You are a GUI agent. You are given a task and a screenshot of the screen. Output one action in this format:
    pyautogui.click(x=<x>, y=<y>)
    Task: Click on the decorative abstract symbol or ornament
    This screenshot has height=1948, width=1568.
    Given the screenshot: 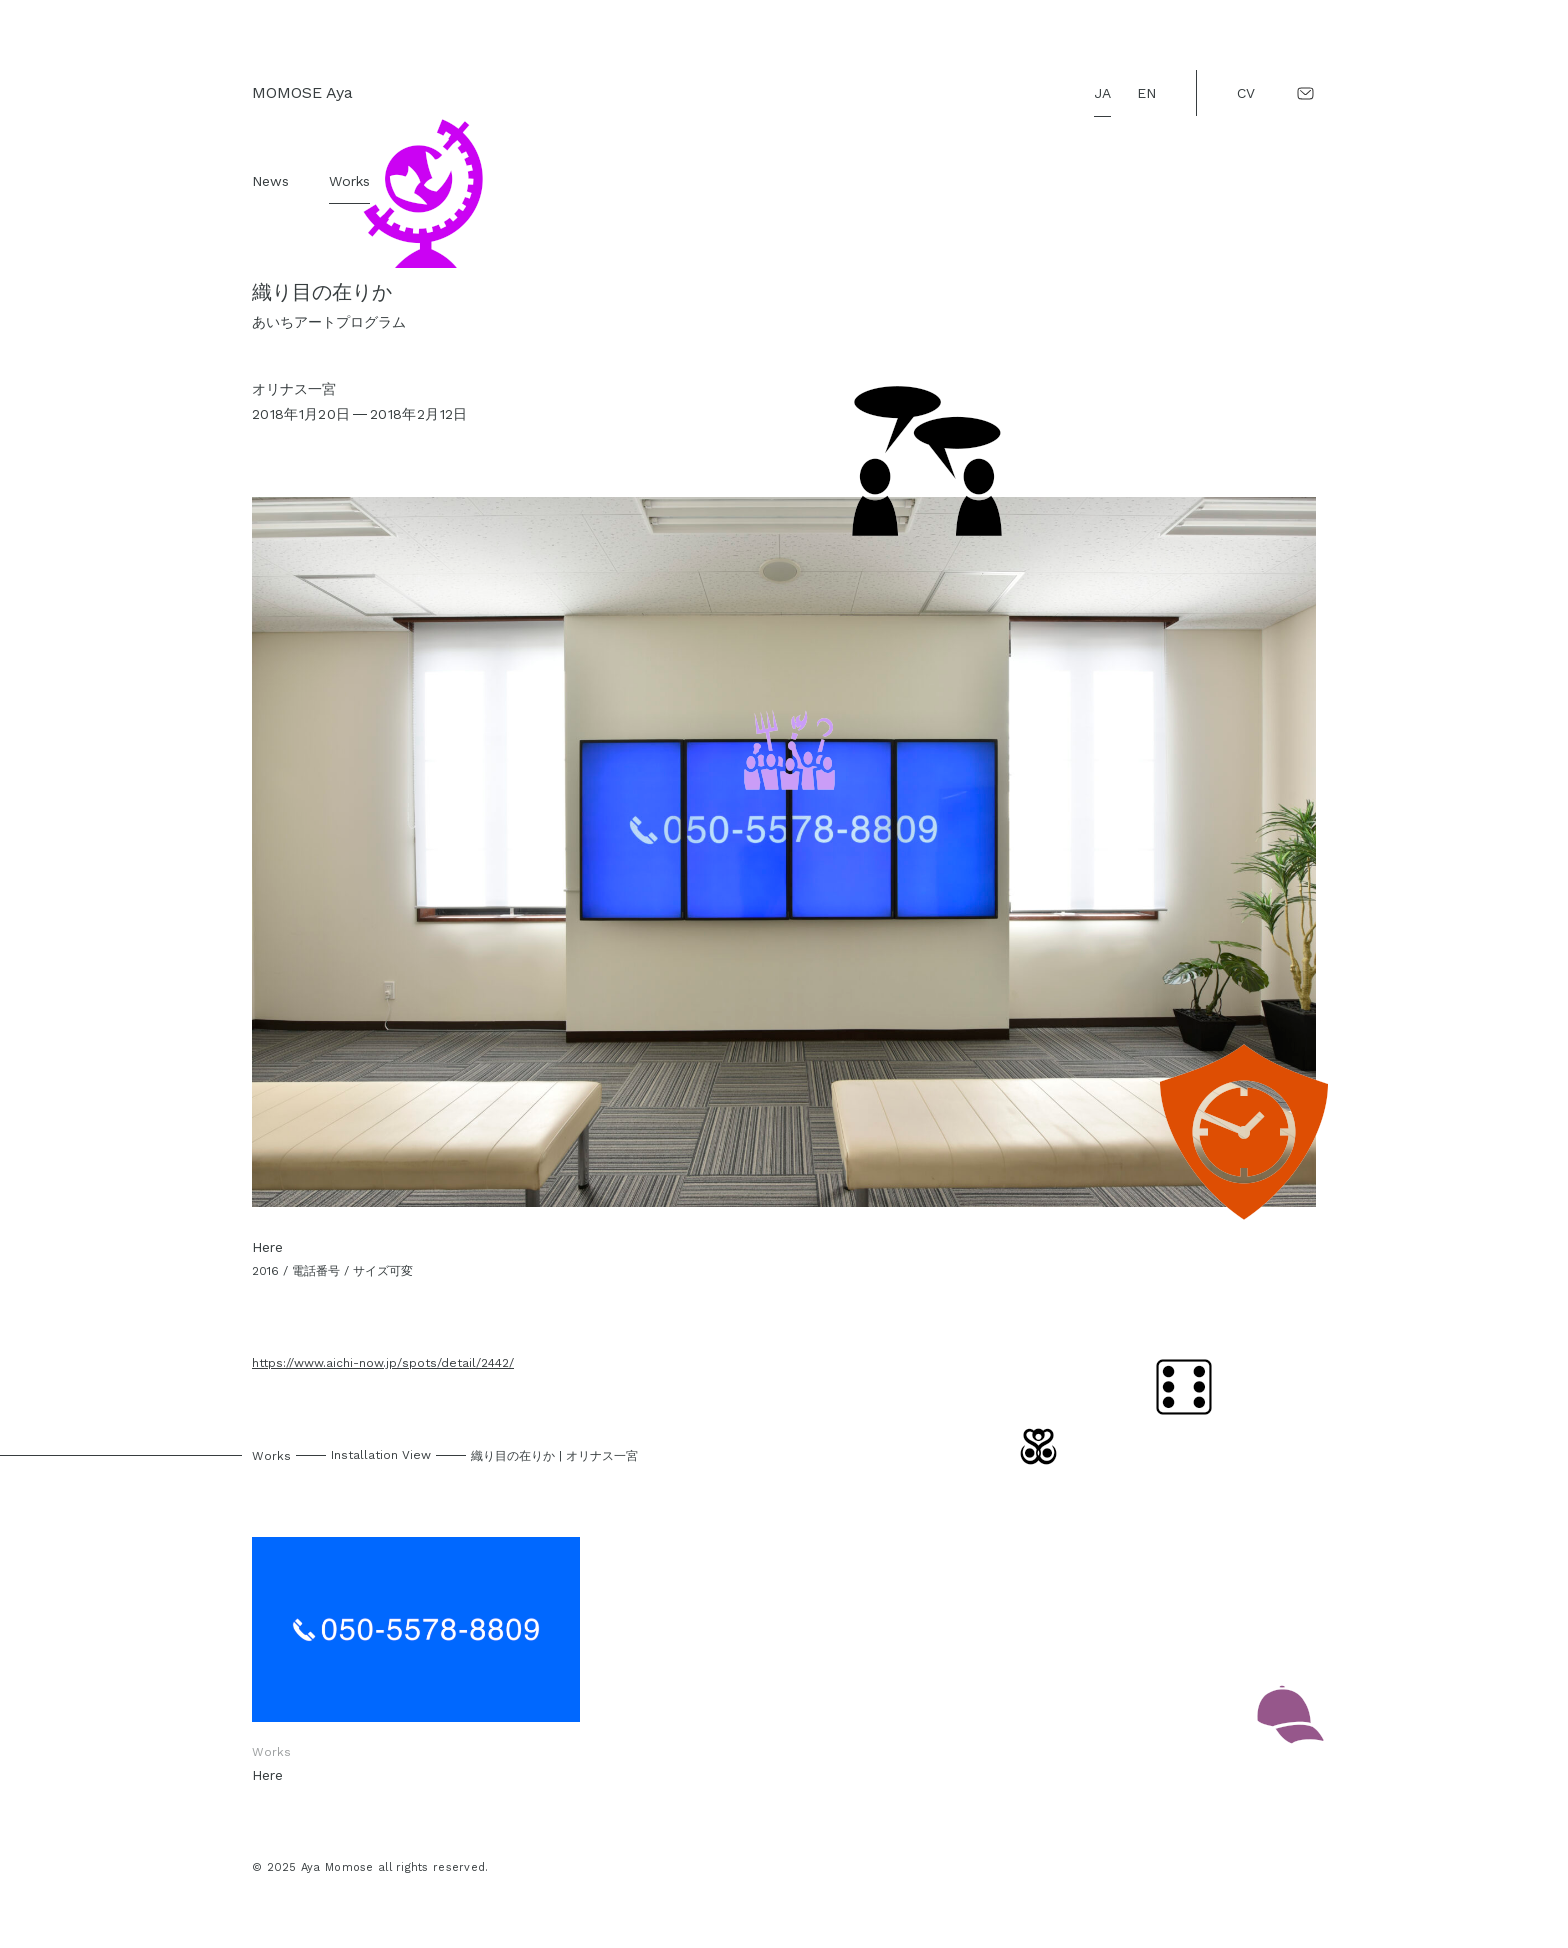 What is the action you would take?
    pyautogui.click(x=1038, y=1446)
    